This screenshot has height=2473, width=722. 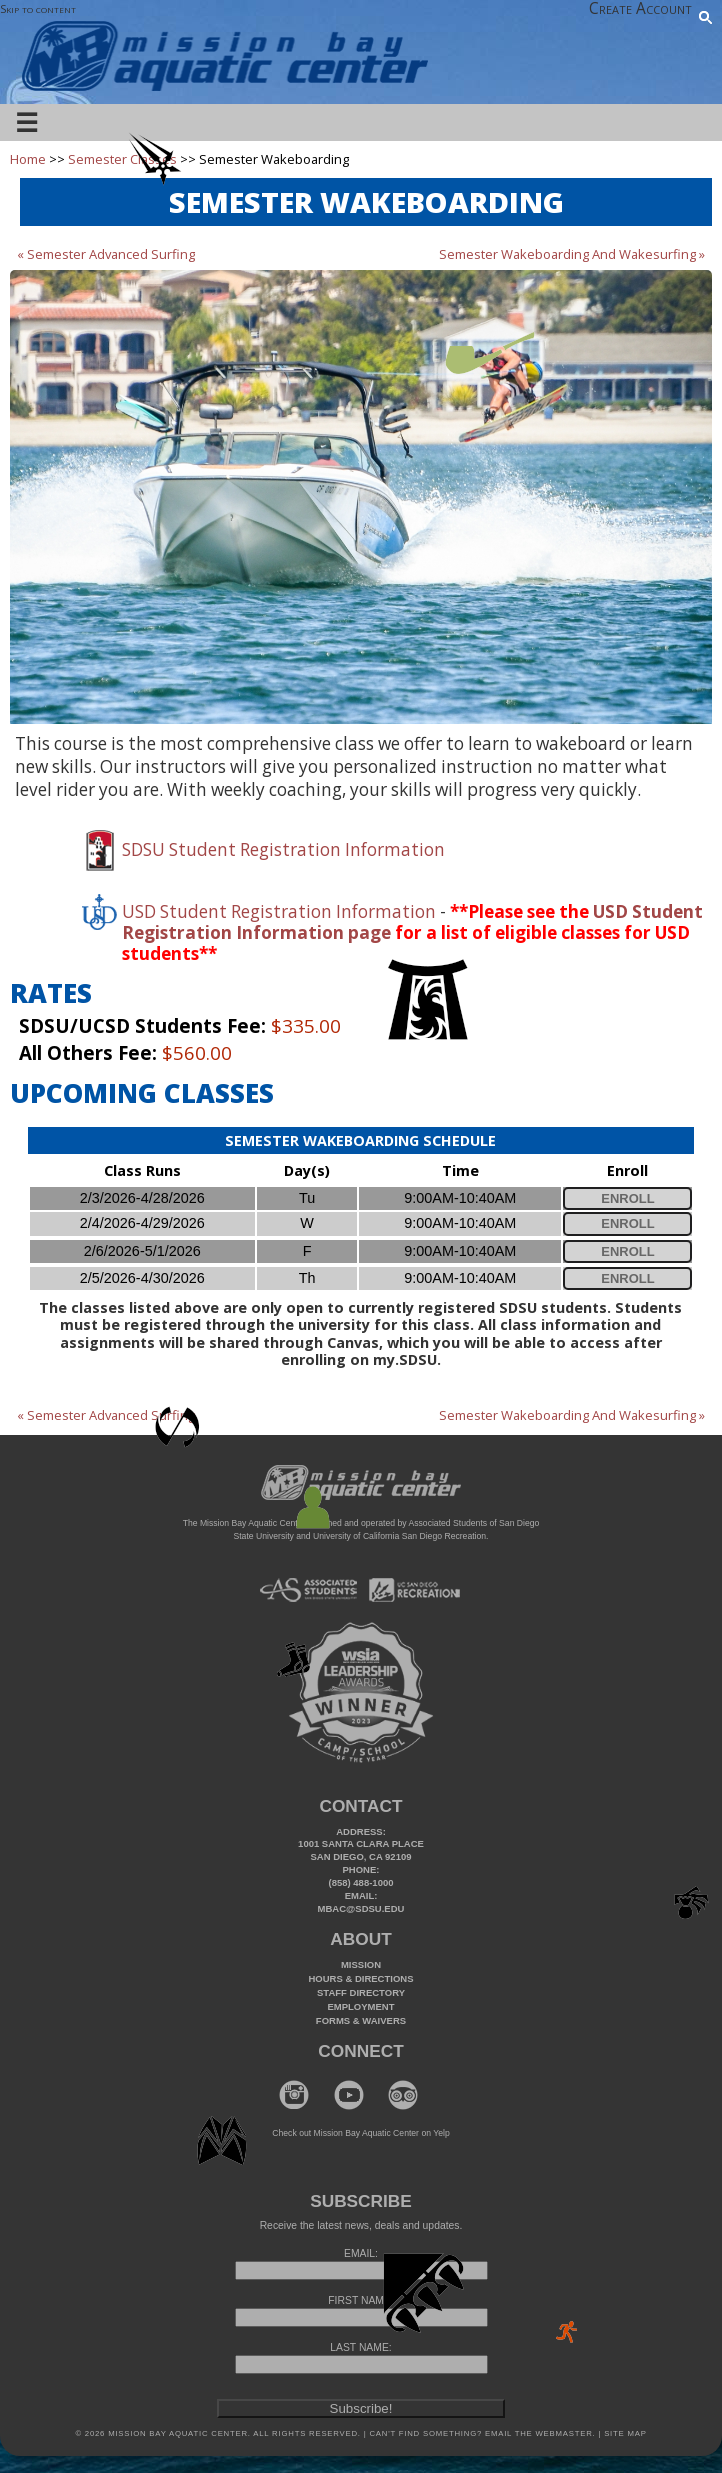 I want to click on attack or throw weapon action, so click(x=155, y=159).